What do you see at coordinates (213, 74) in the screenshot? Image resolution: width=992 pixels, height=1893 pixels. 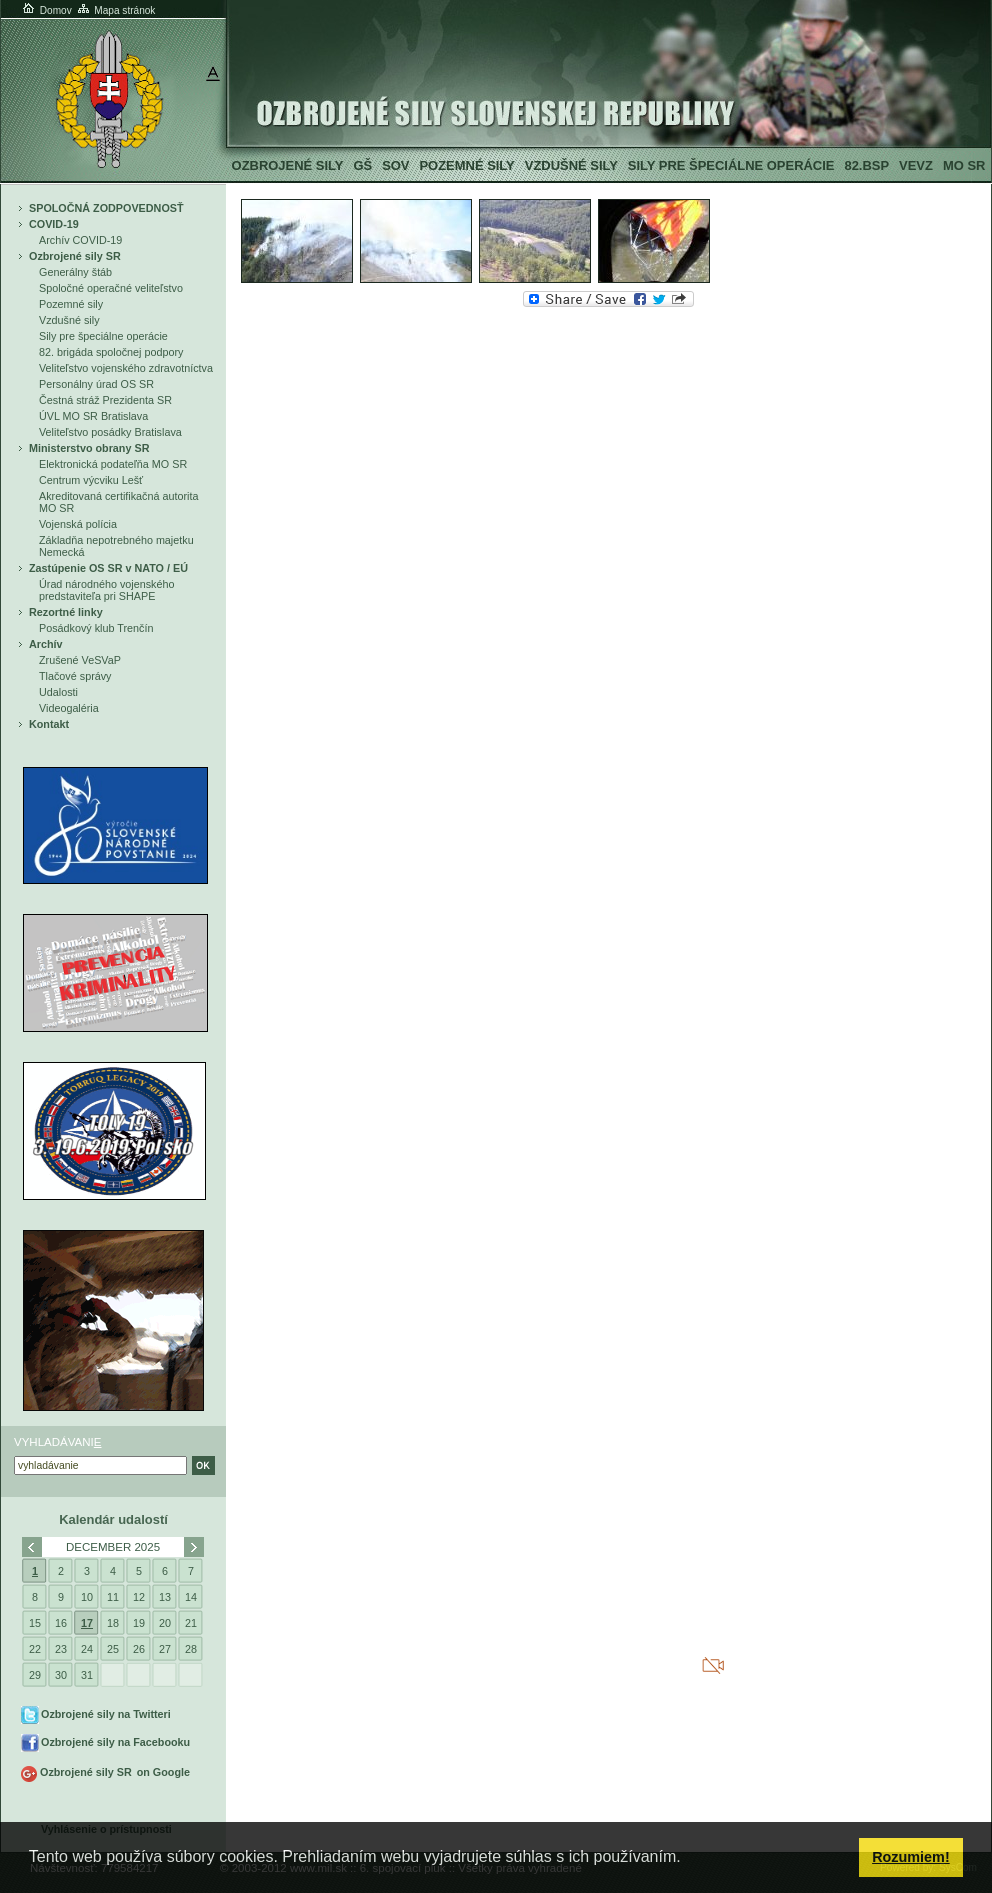 I see `apply underline formatting to text` at bounding box center [213, 74].